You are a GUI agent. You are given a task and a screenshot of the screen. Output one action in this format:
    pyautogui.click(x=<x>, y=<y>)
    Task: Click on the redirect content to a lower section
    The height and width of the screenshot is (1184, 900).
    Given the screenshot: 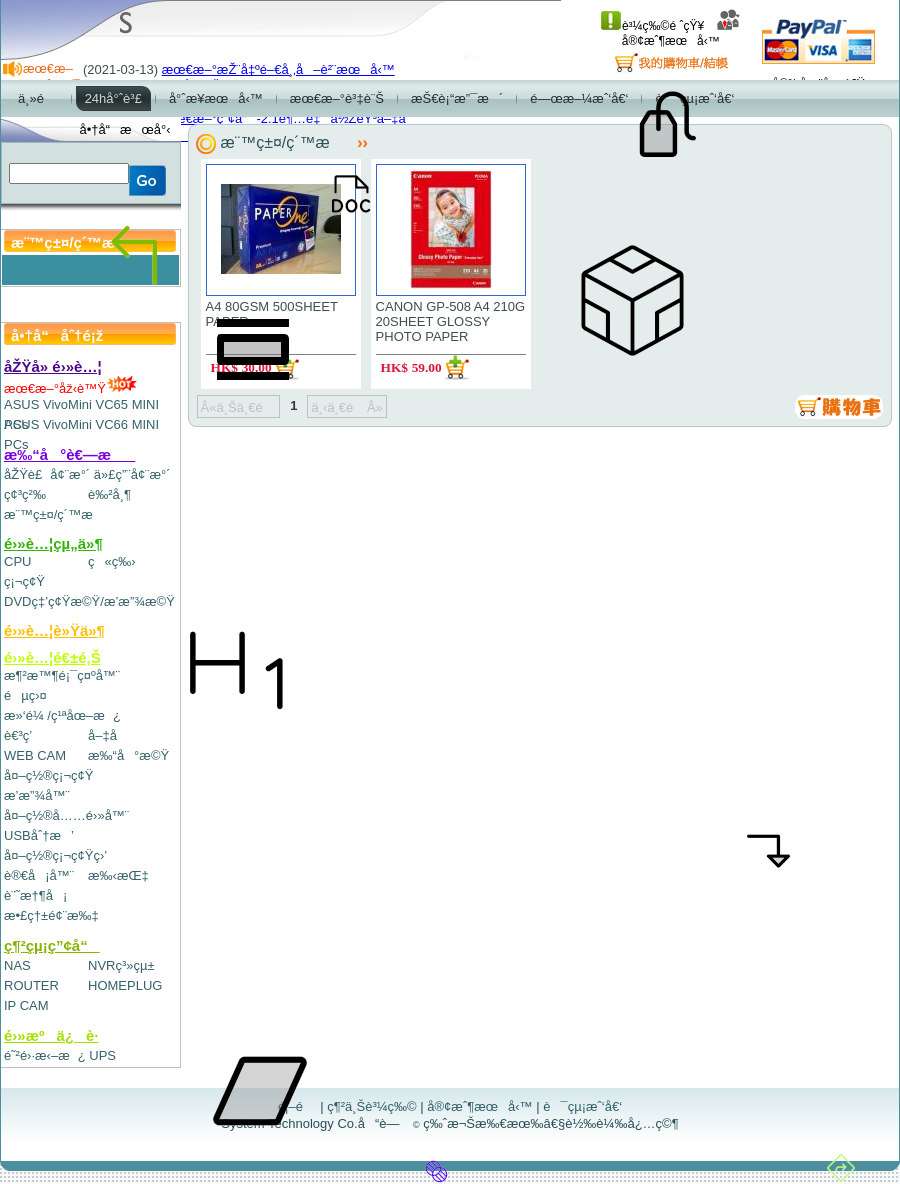 What is the action you would take?
    pyautogui.click(x=768, y=849)
    